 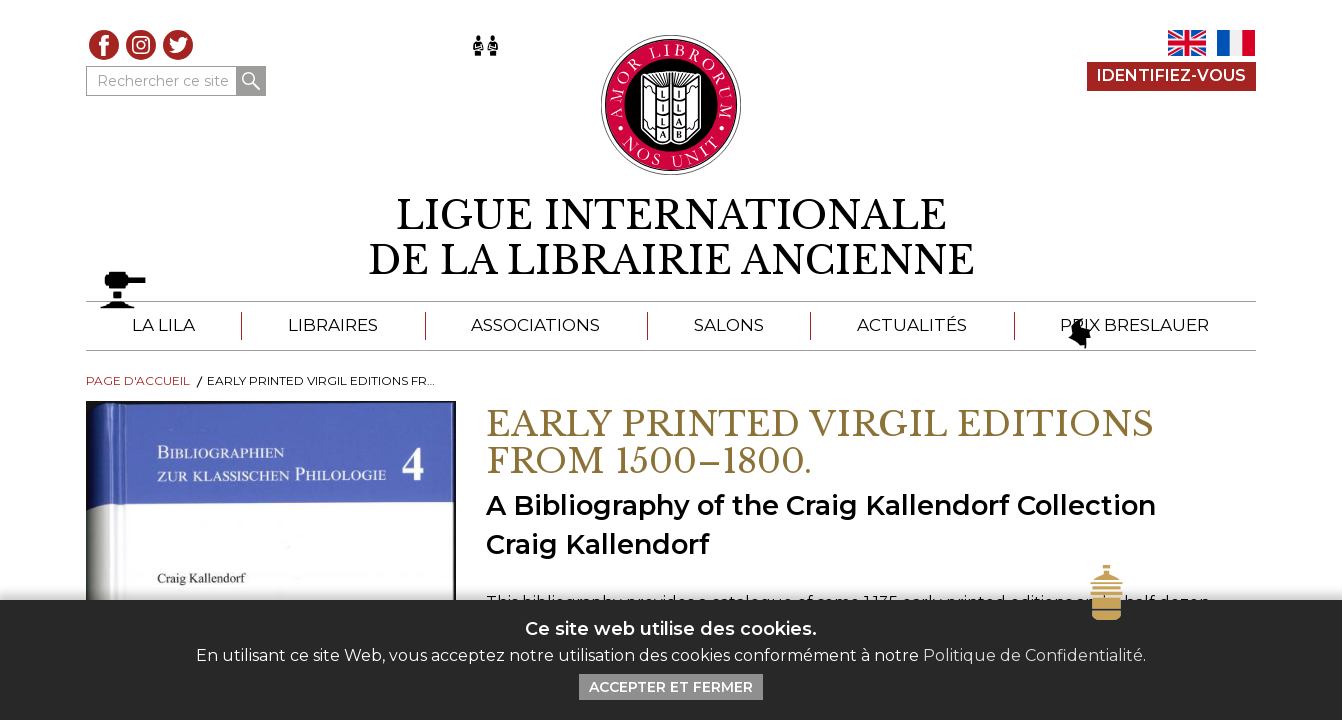 I want to click on track water intake or hydration, so click(x=1106, y=592).